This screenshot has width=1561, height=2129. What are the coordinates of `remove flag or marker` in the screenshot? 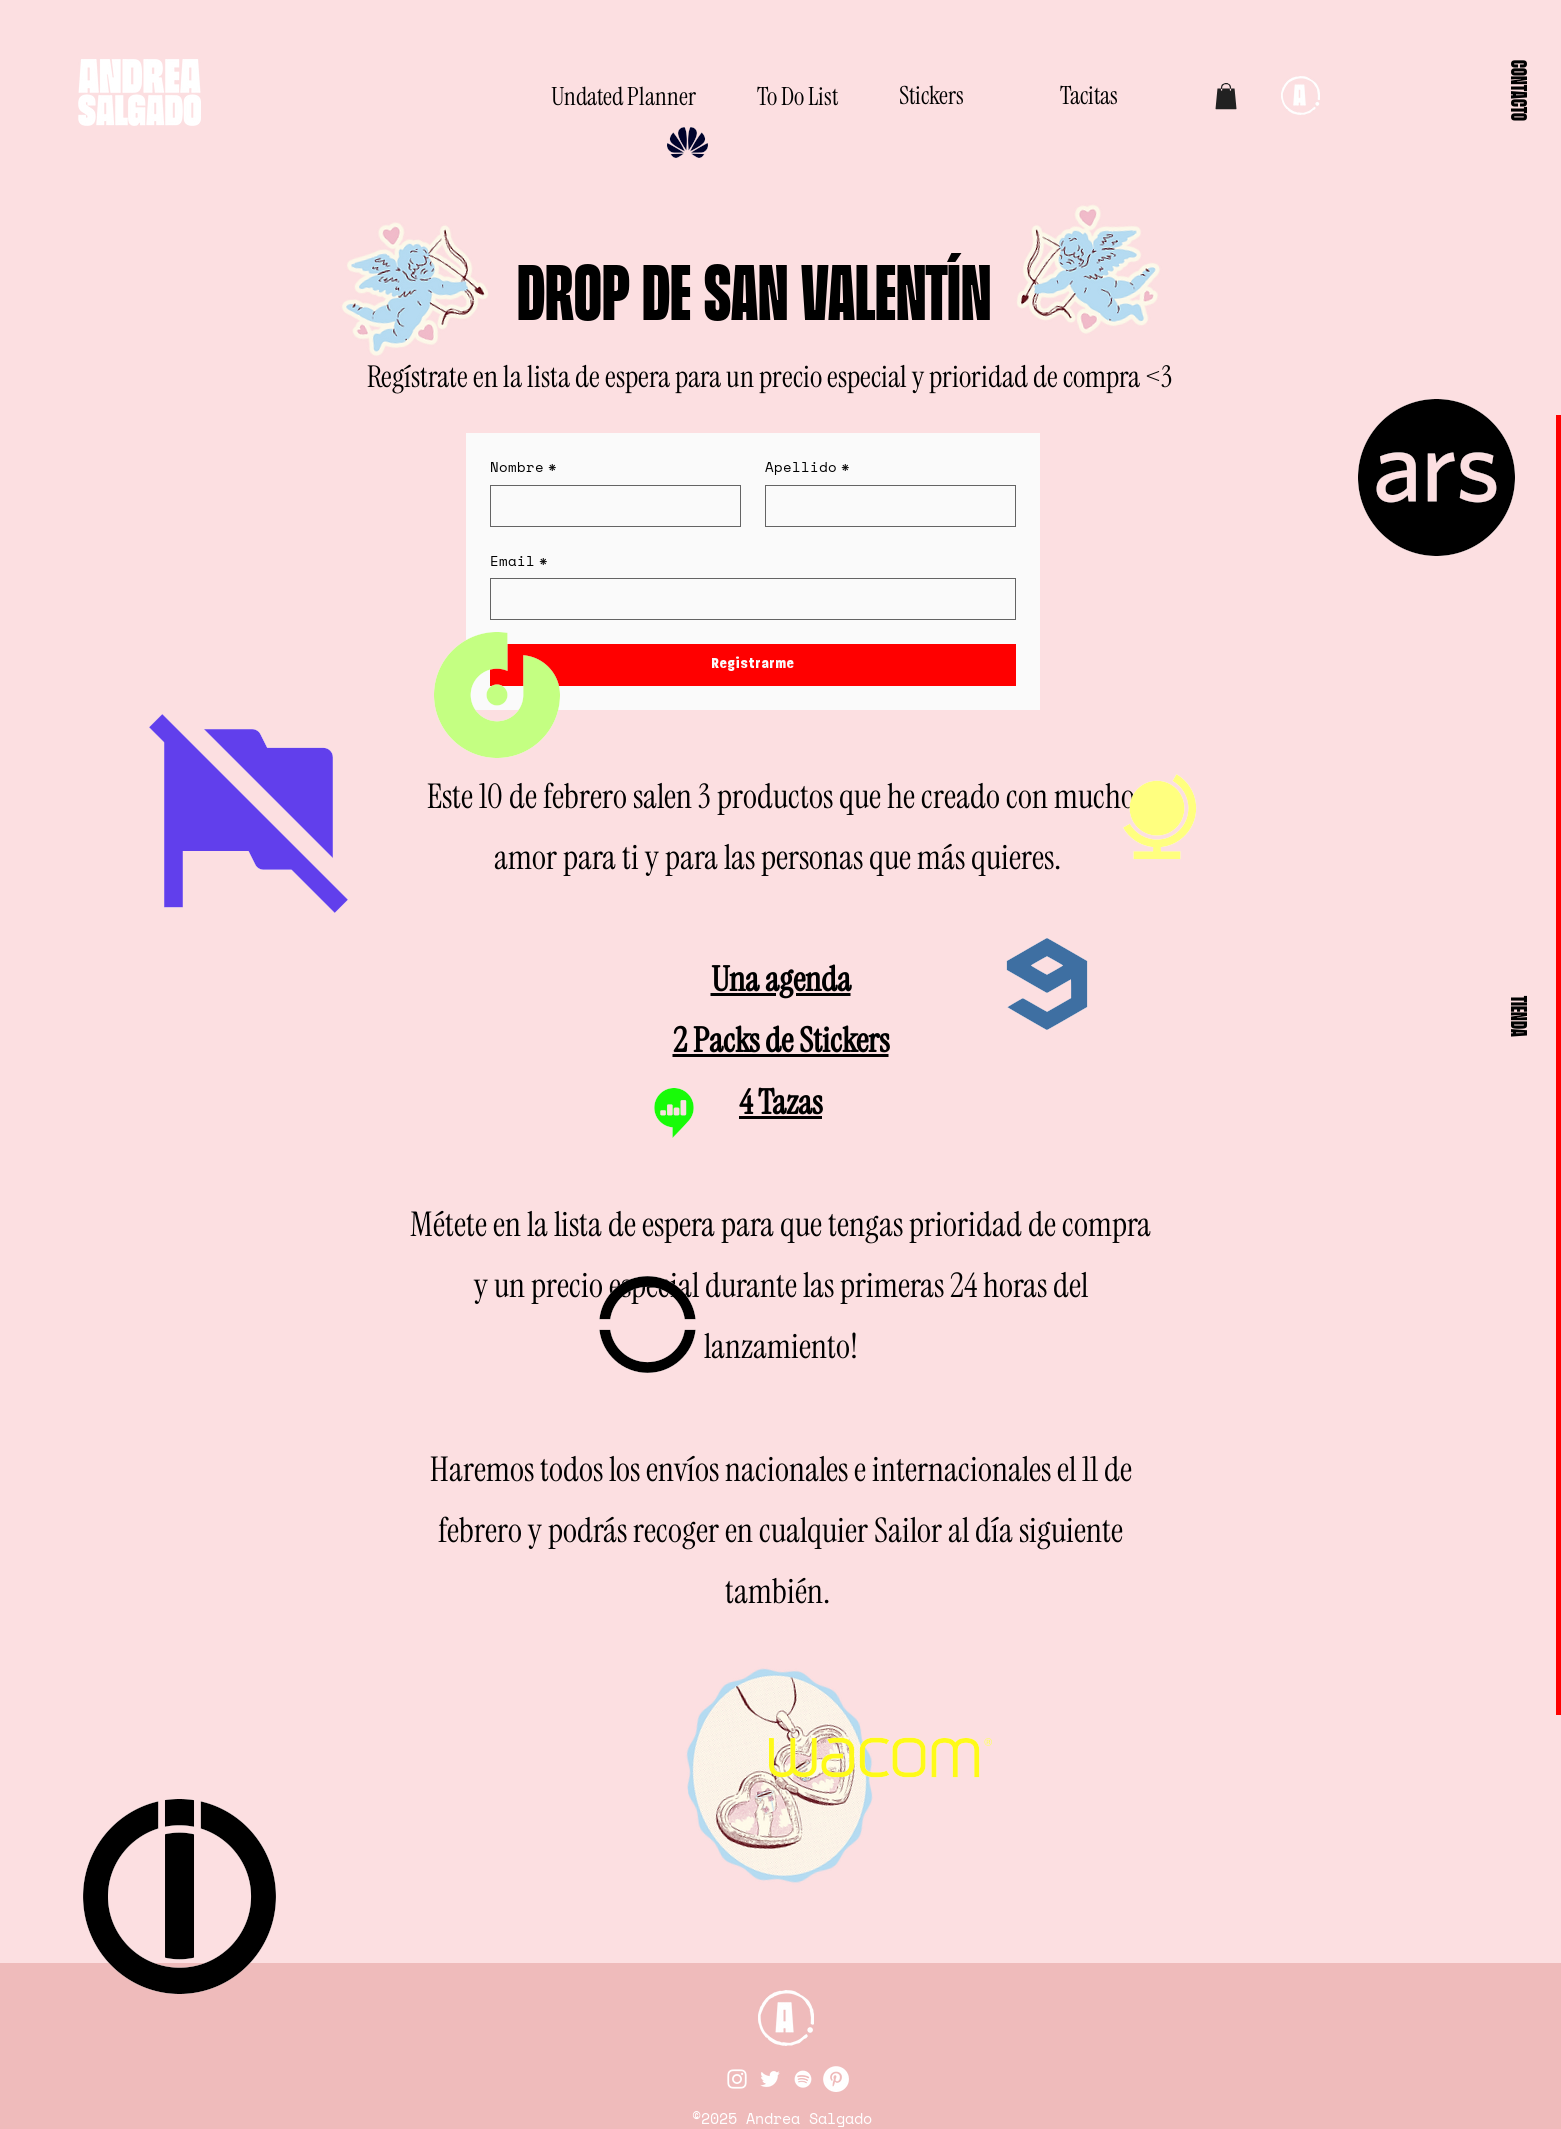 It's located at (248, 813).